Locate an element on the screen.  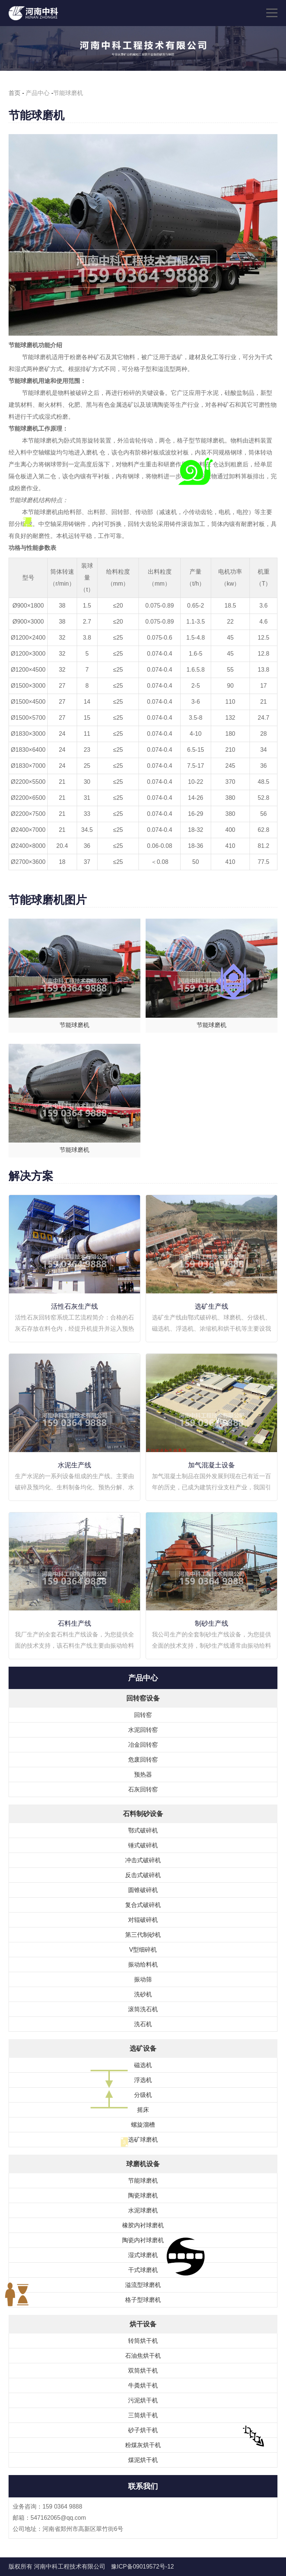
indicates slow loading or processing speed is located at coordinates (196, 471).